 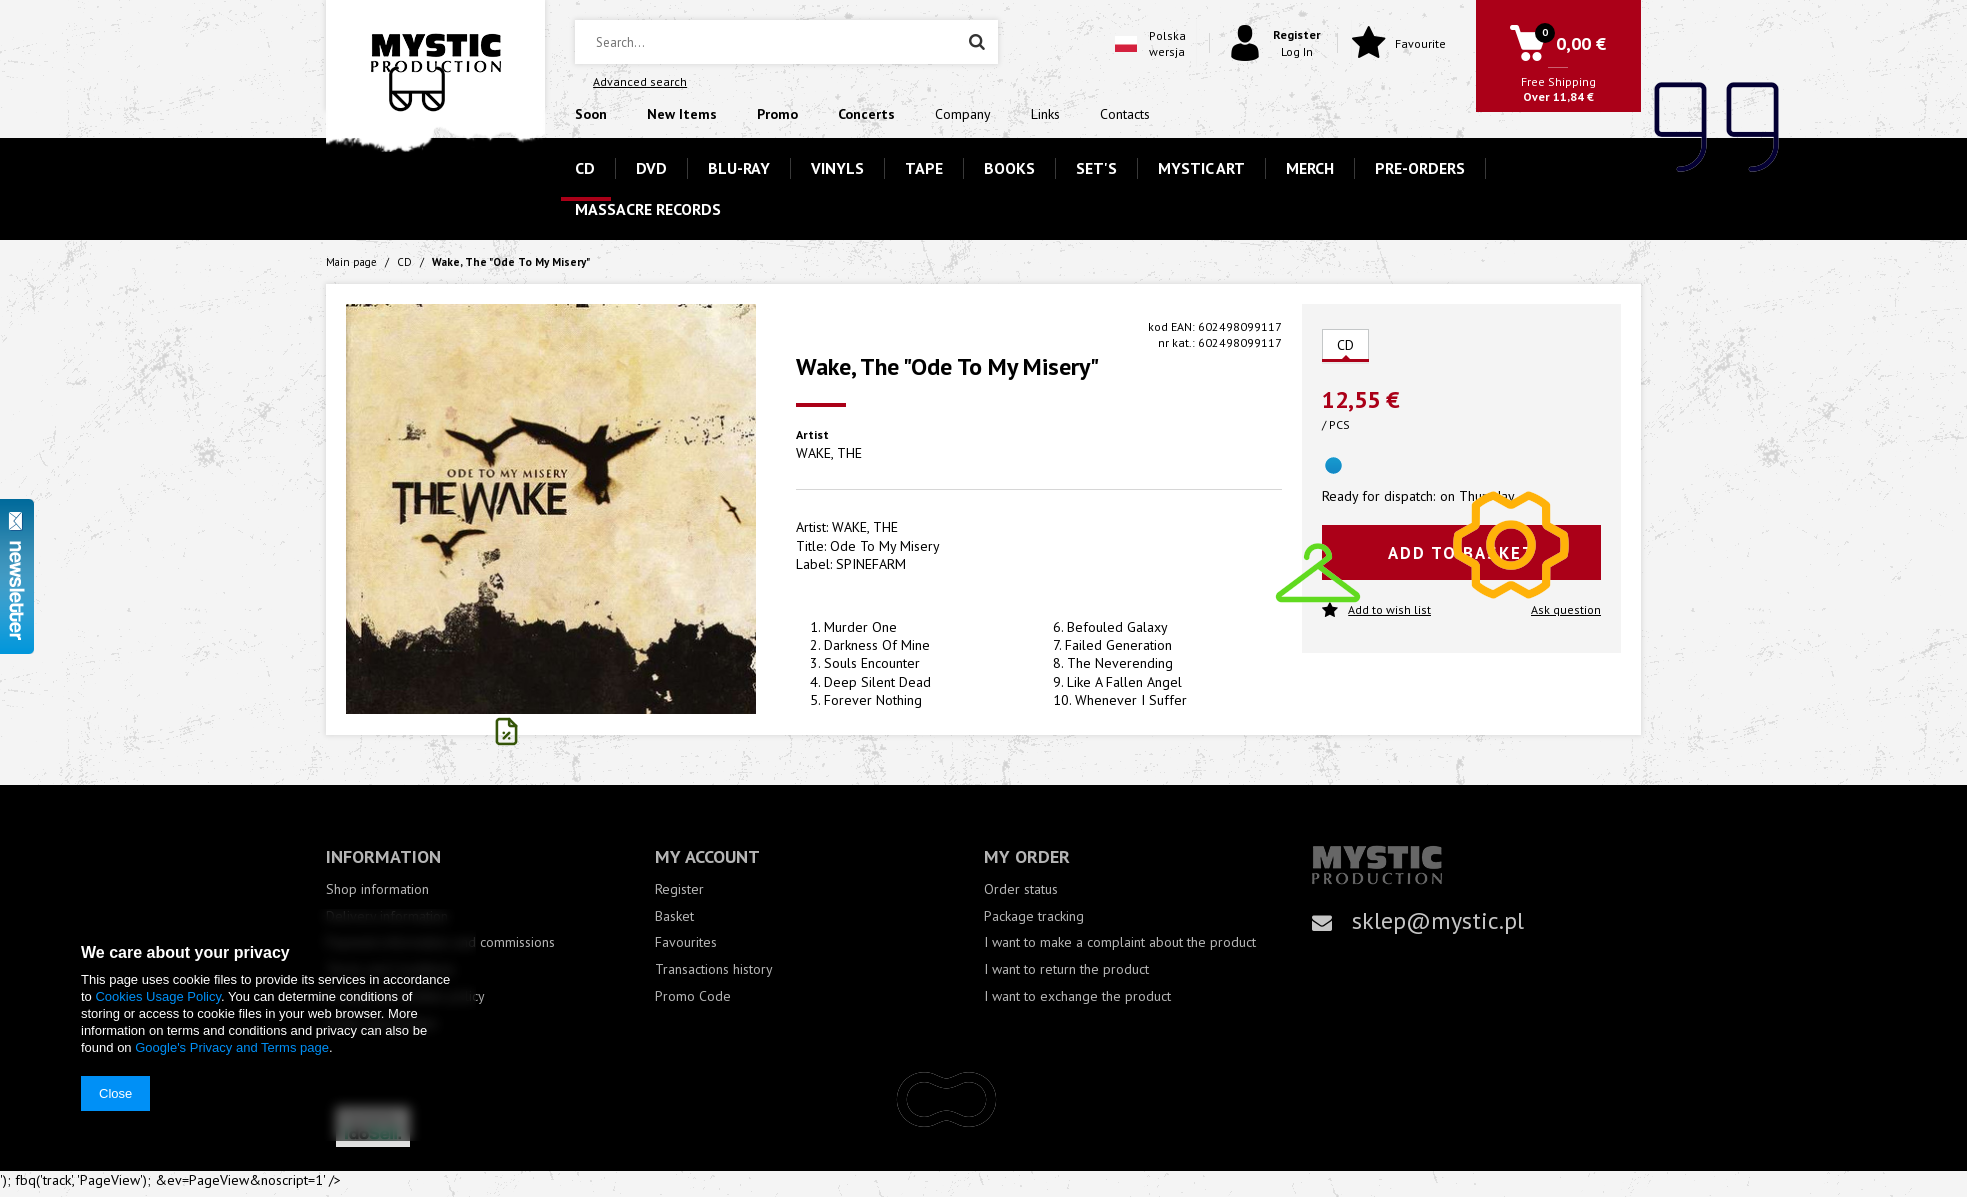 I want to click on access wardrobe or clothing options, so click(x=1318, y=577).